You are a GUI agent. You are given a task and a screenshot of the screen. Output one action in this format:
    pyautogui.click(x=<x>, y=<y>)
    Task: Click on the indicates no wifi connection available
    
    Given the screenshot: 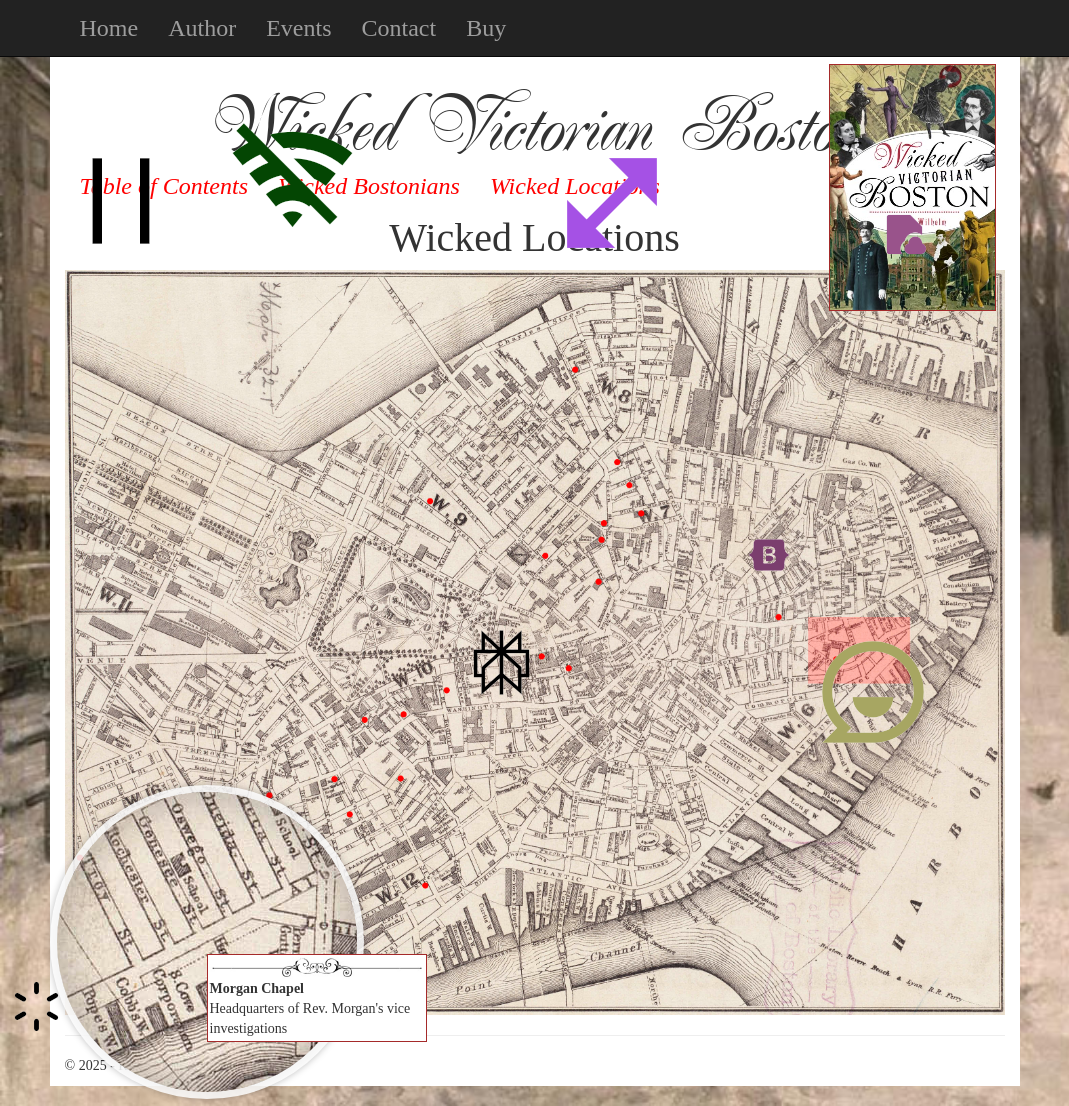 What is the action you would take?
    pyautogui.click(x=292, y=179)
    